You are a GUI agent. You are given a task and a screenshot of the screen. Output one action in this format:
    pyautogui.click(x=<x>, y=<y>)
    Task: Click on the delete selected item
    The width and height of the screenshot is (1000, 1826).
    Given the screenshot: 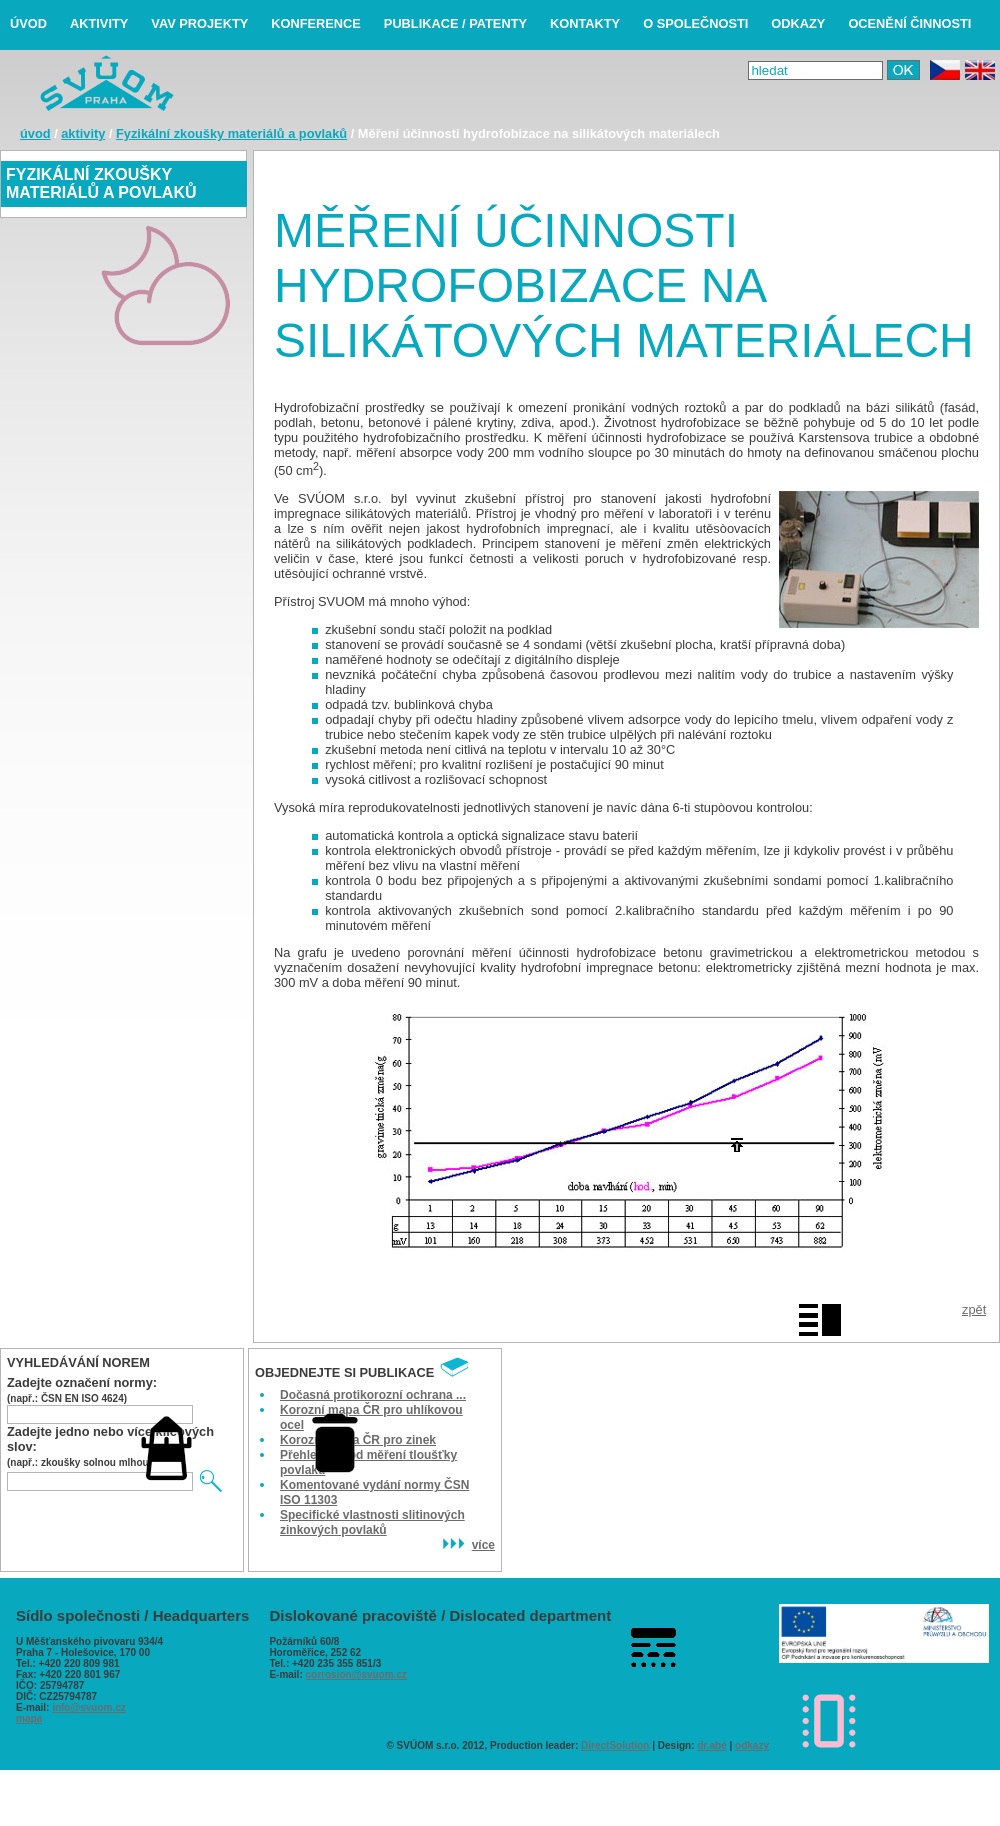 What is the action you would take?
    pyautogui.click(x=335, y=1443)
    